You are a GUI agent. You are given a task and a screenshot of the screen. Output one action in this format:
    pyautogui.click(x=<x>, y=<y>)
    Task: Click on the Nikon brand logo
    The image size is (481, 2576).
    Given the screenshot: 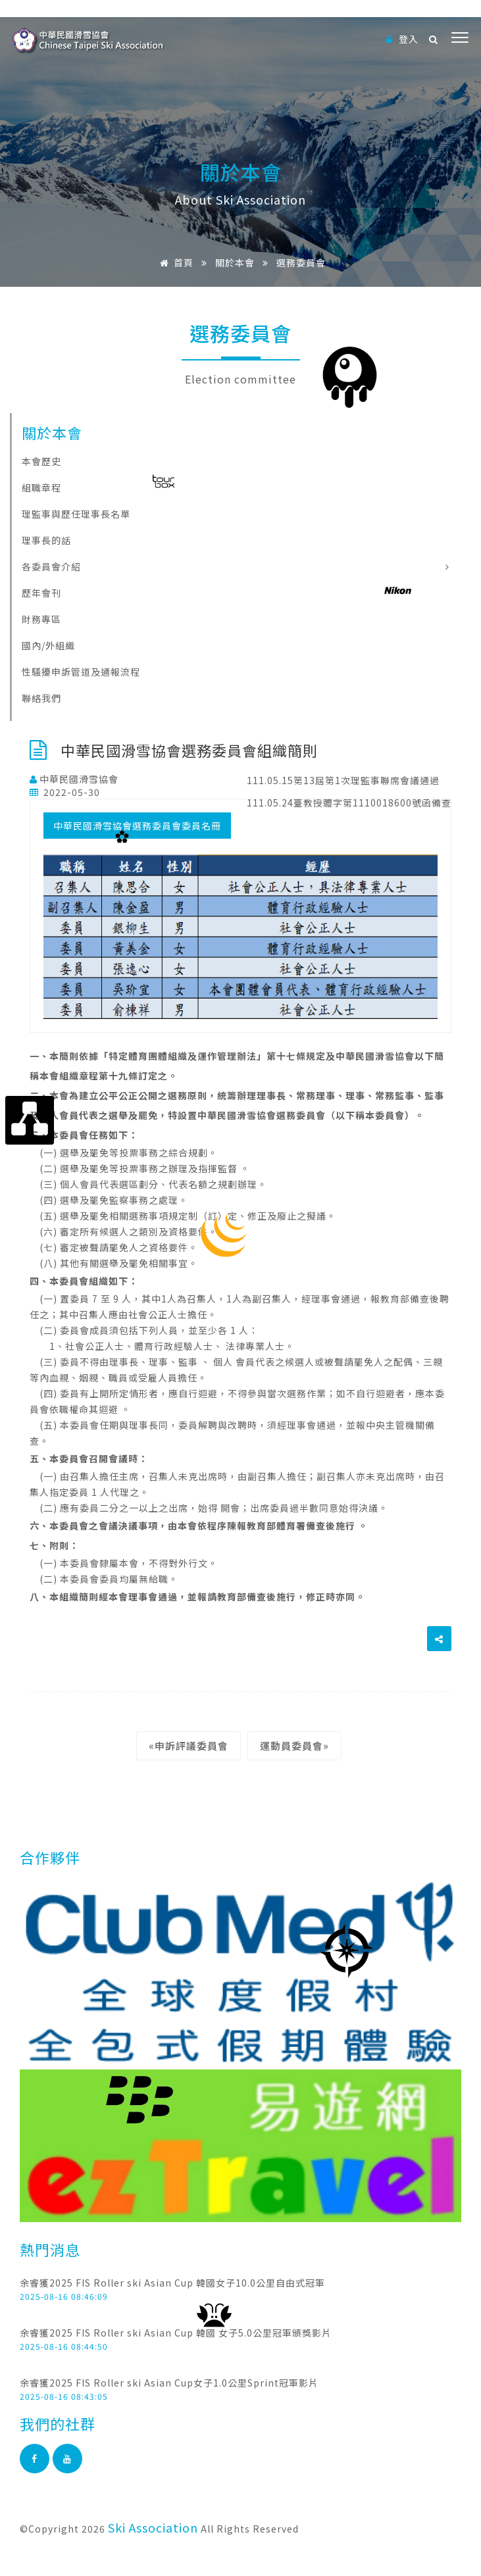 What is the action you would take?
    pyautogui.click(x=397, y=590)
    